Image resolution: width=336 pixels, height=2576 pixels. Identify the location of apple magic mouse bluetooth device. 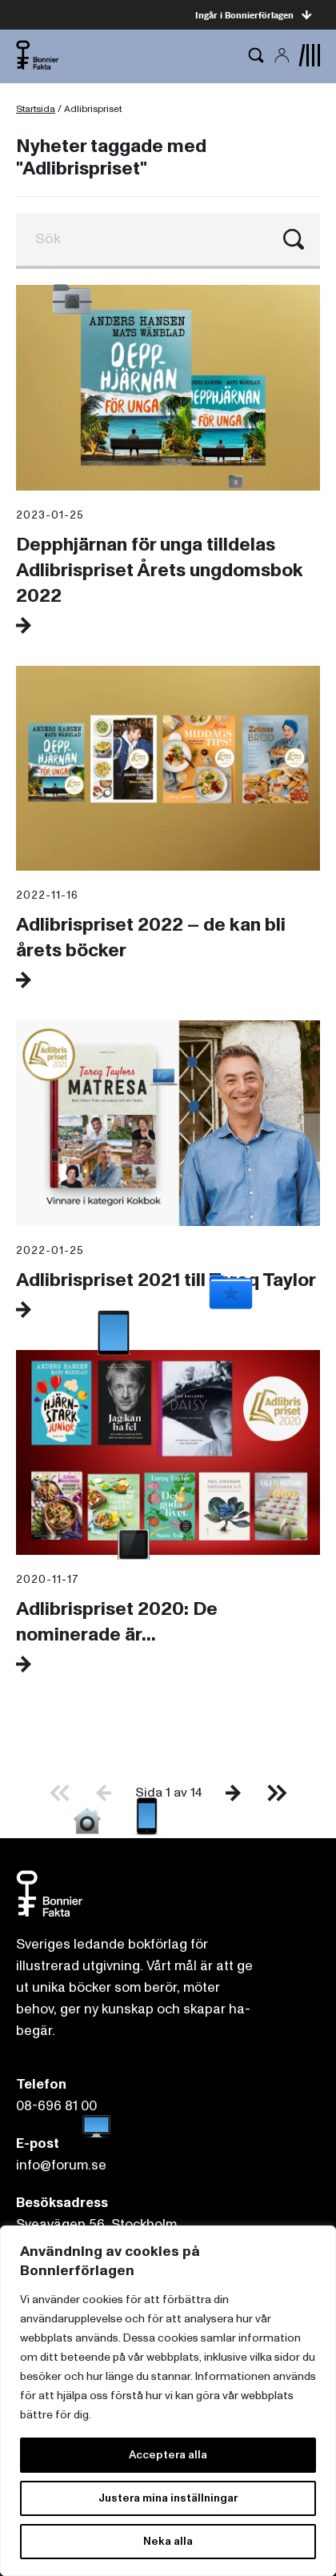
(54, 1156).